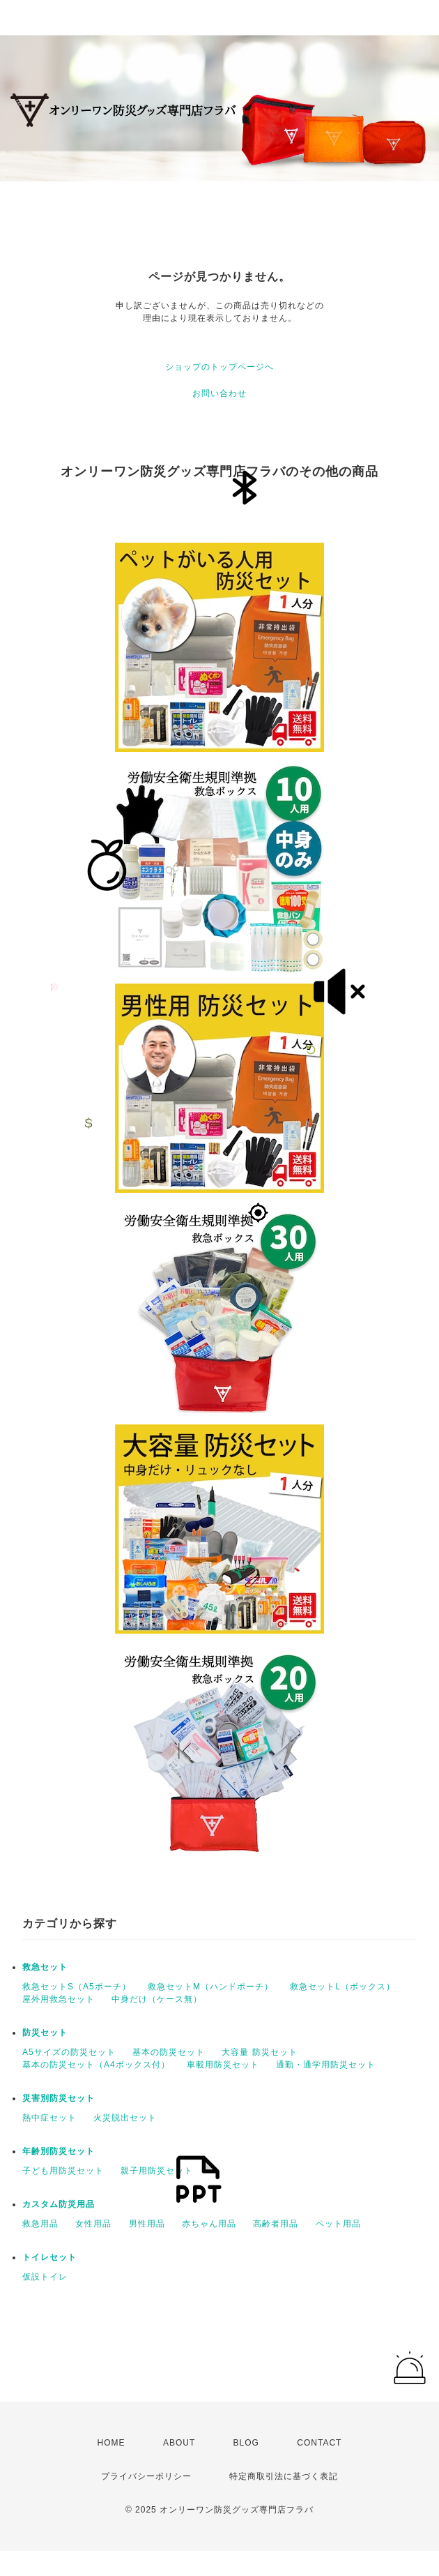 This screenshot has width=439, height=2576. I want to click on open a PowerPoint presentation file, so click(198, 2181).